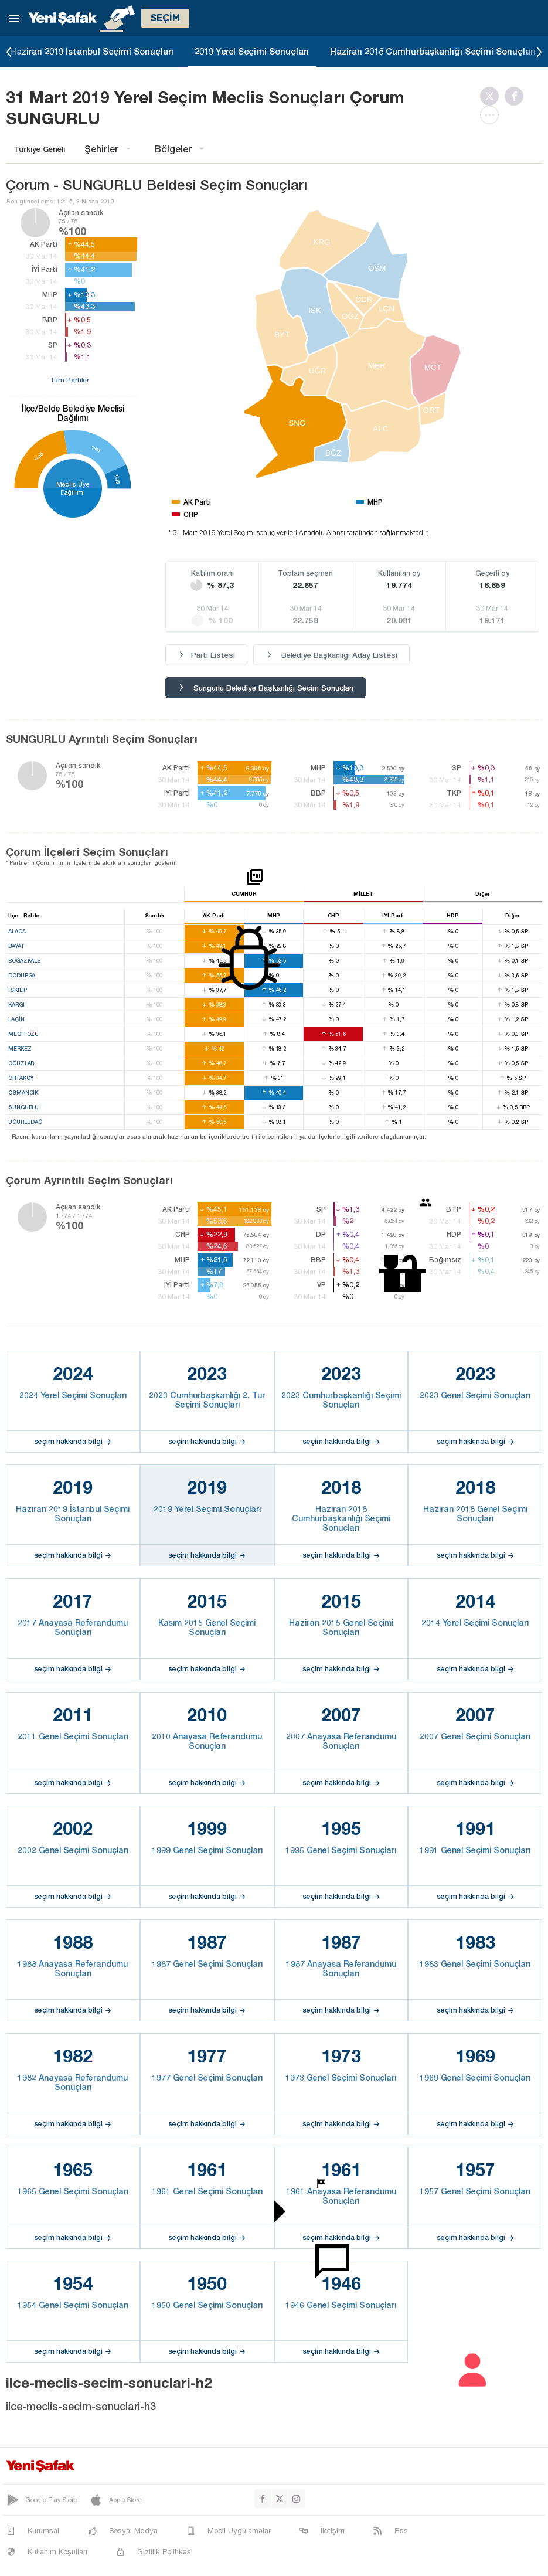 The width and height of the screenshot is (548, 2576). Describe the element at coordinates (472, 2370) in the screenshot. I see `view your profile` at that location.